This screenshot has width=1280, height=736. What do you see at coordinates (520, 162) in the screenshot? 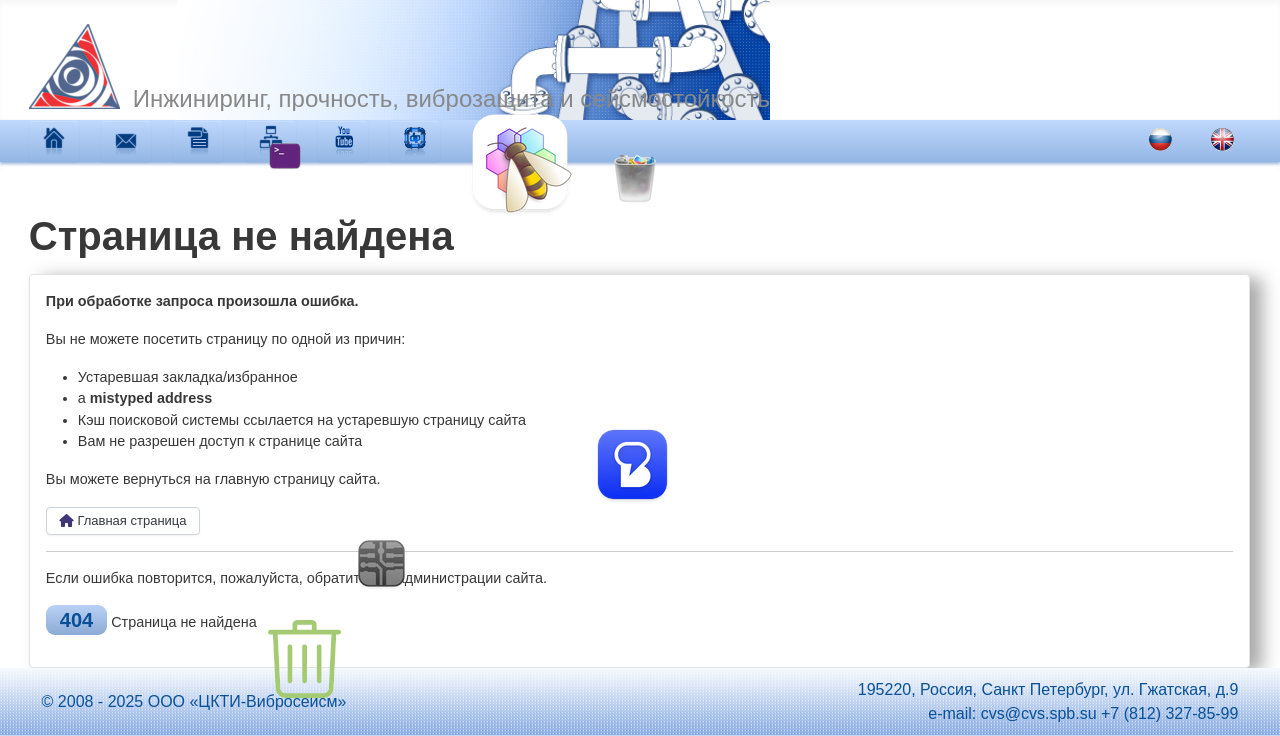
I see `open beeref reference image board app` at bounding box center [520, 162].